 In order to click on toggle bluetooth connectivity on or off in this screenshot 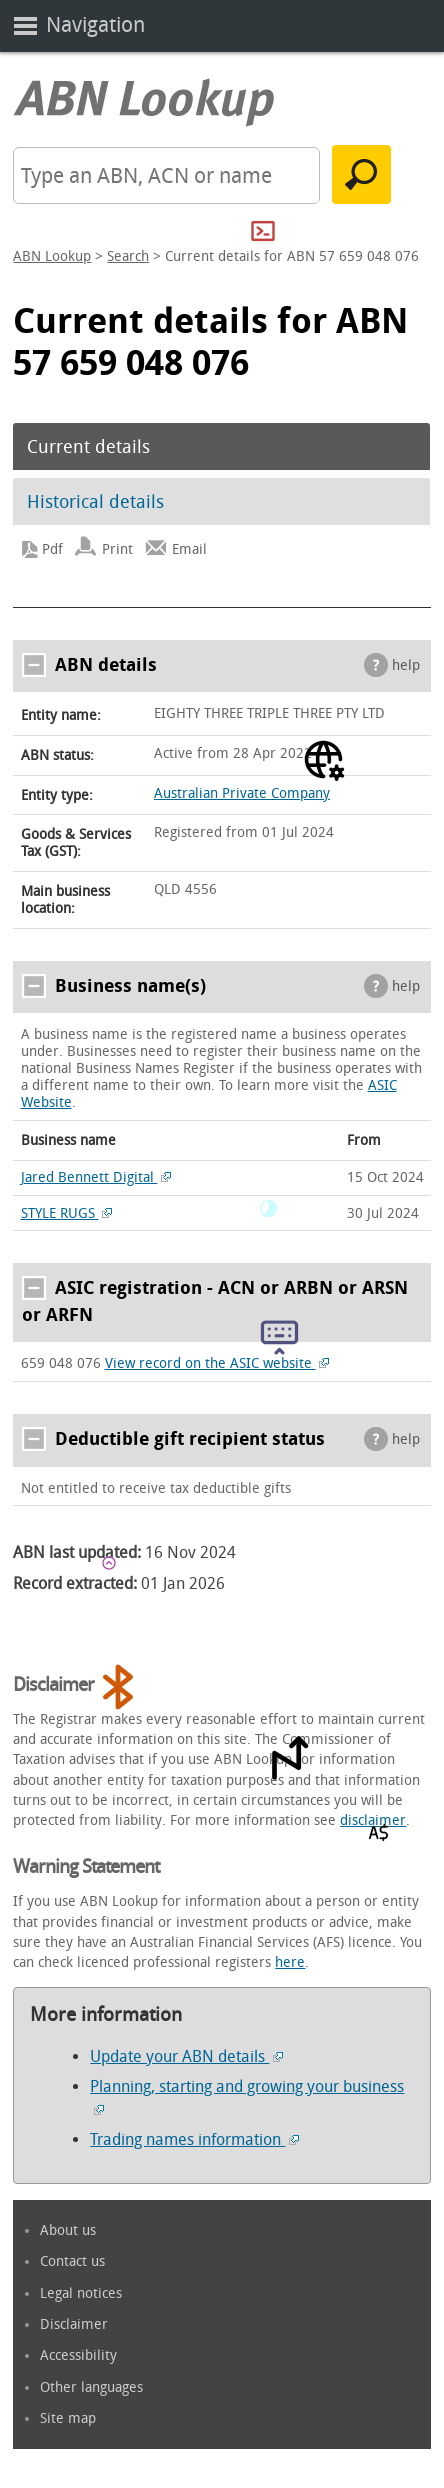, I will do `click(118, 1687)`.